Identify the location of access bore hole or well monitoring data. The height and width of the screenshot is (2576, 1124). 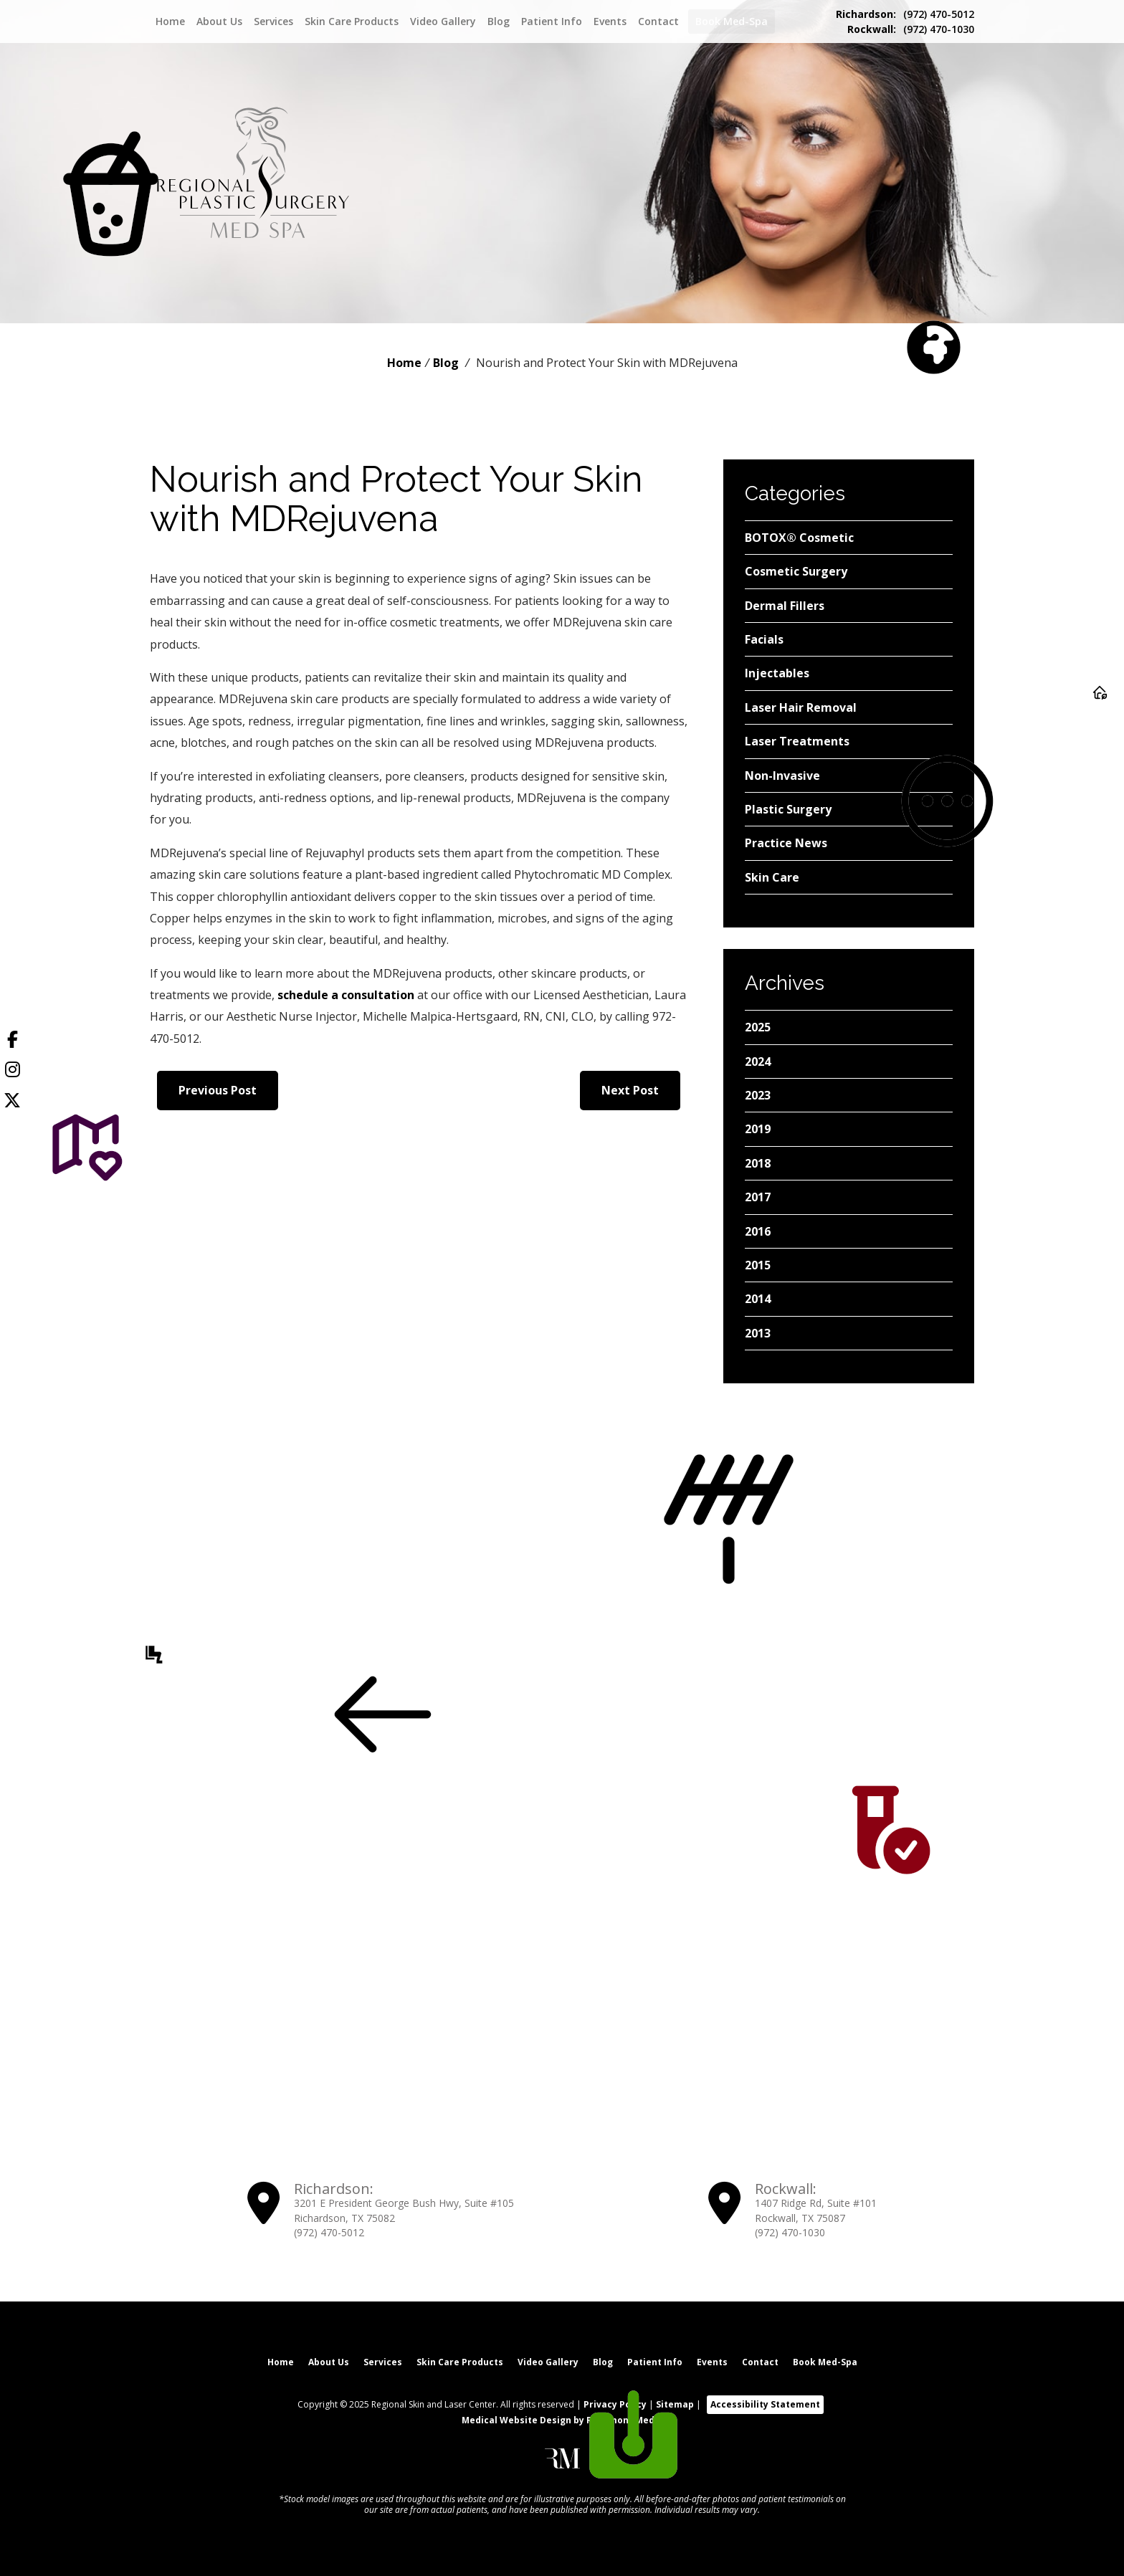
(633, 2434).